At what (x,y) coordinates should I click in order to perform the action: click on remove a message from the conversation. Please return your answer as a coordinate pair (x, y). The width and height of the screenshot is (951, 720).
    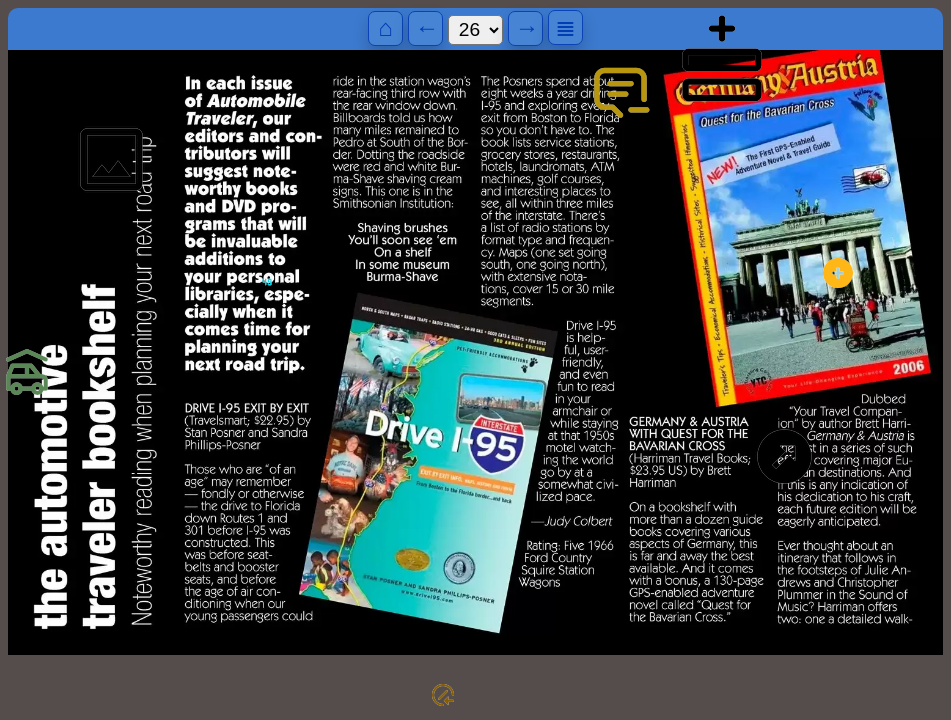
    Looking at the image, I should click on (620, 91).